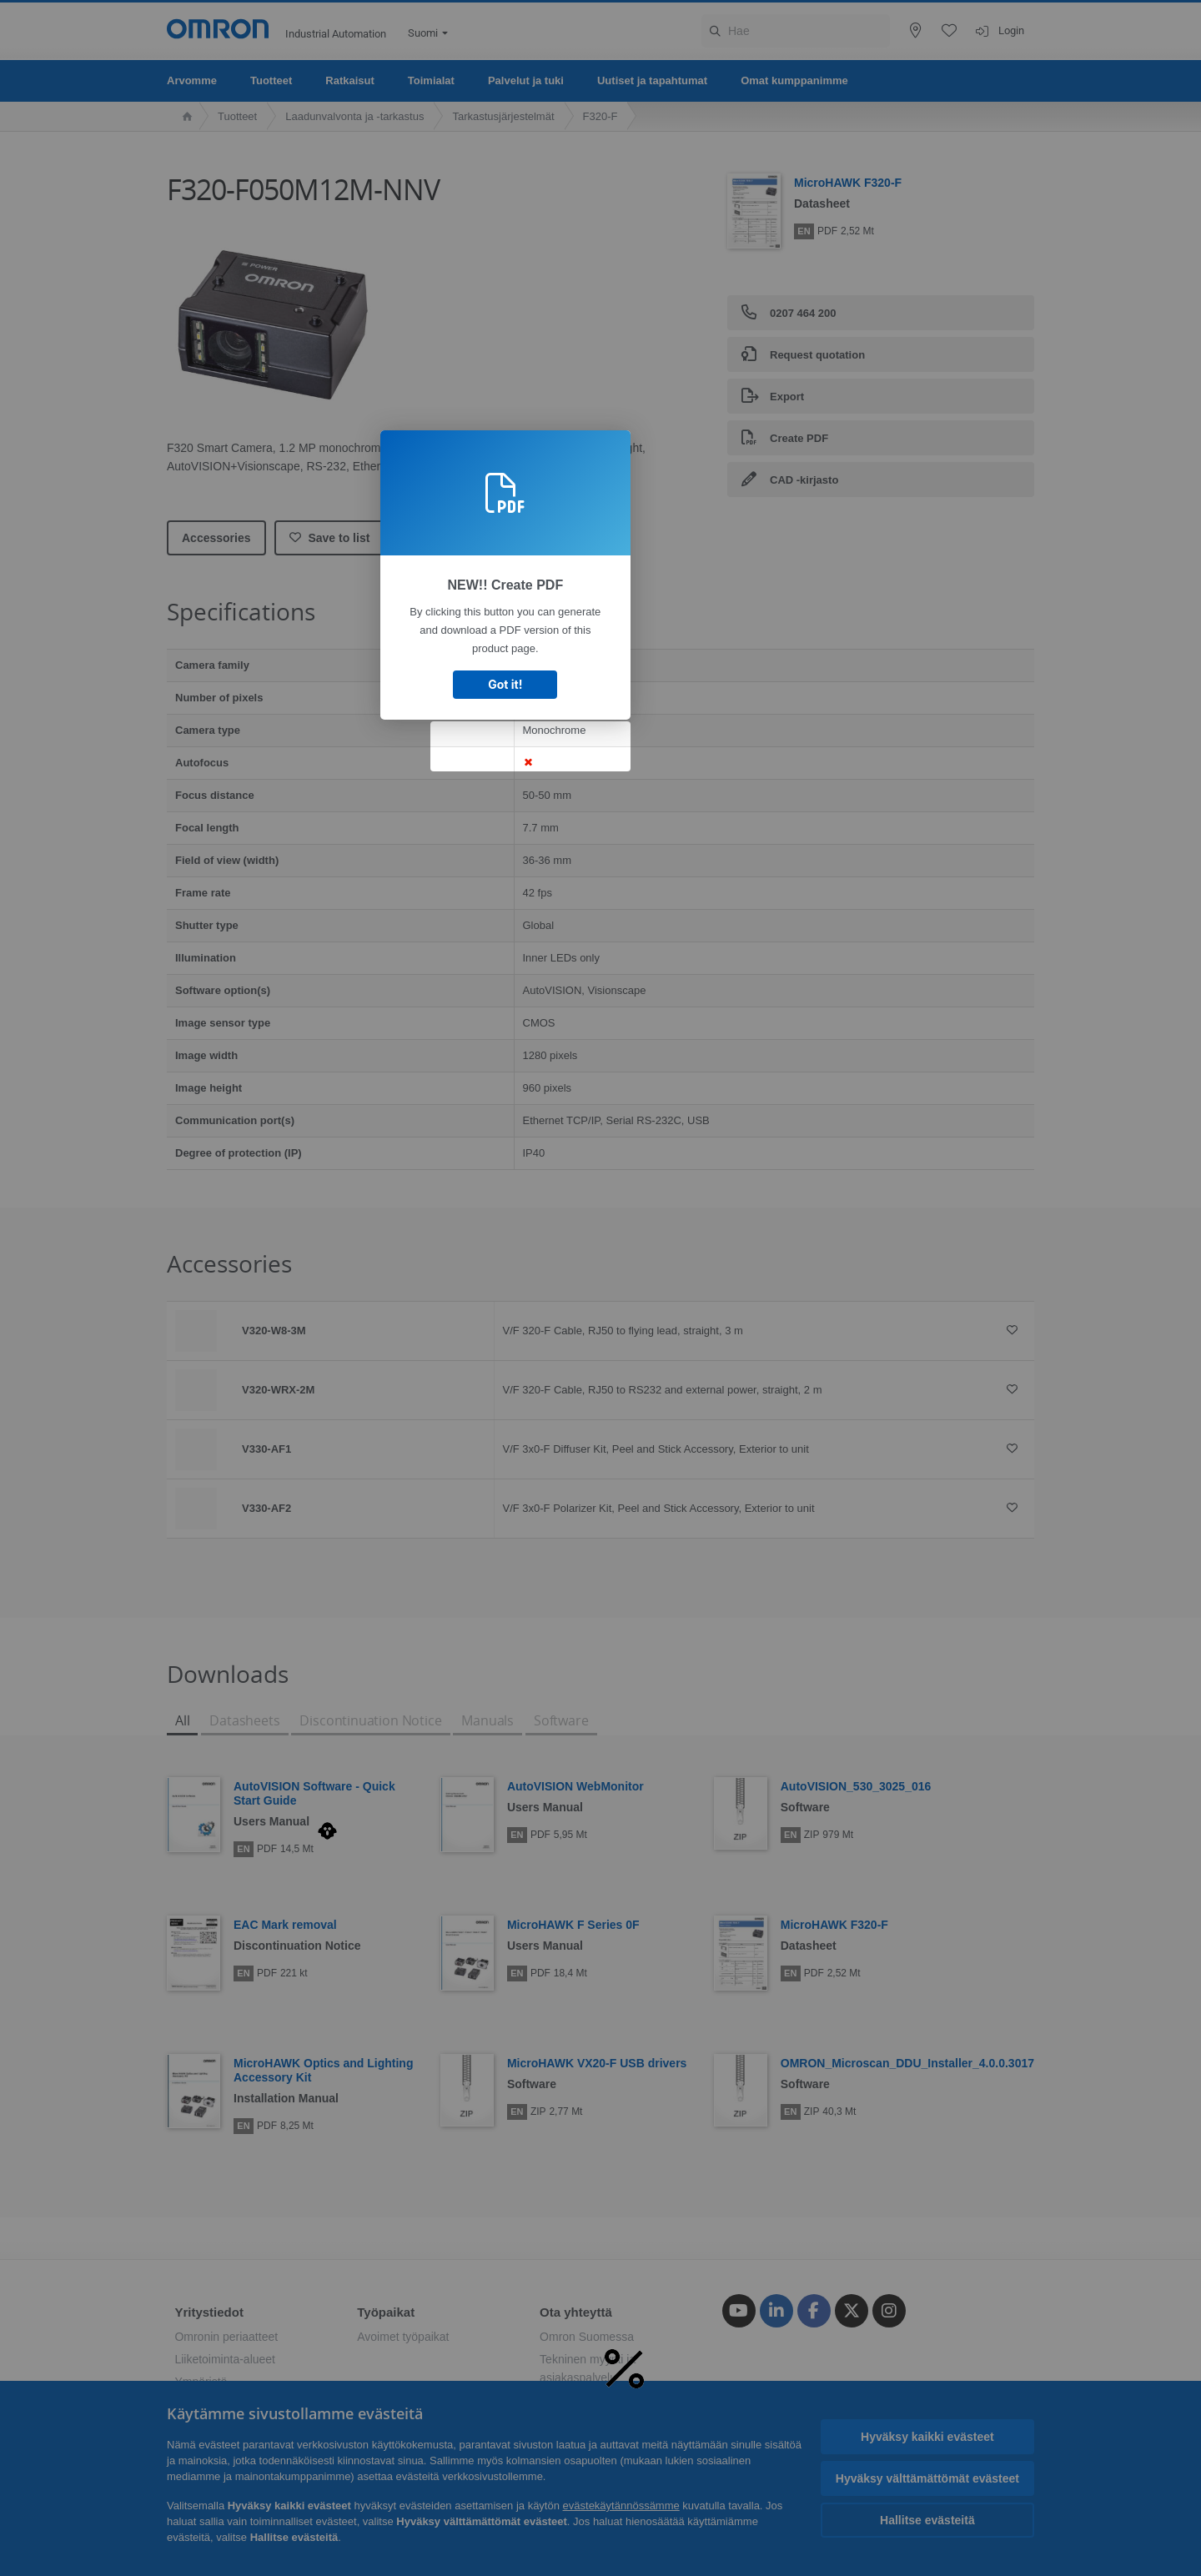 The width and height of the screenshot is (1201, 2576). I want to click on ghost mode or incognito status indicator, so click(327, 1830).